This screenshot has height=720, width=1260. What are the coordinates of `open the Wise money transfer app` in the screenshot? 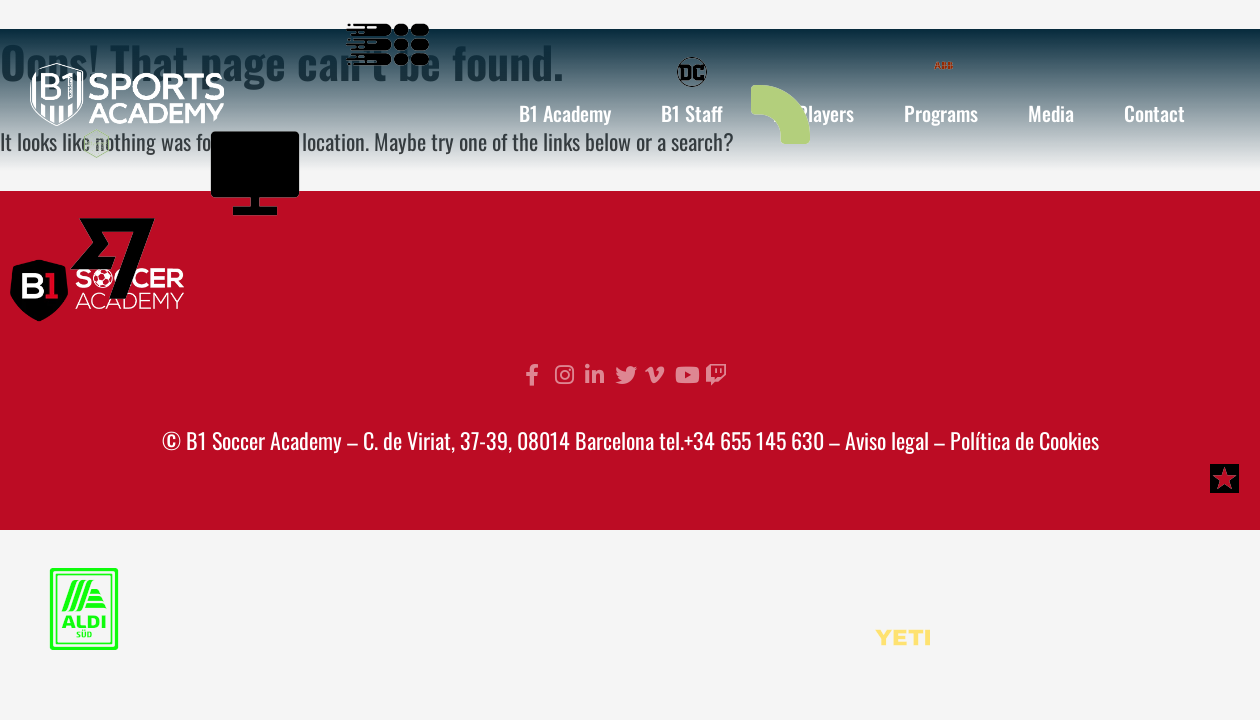 It's located at (112, 258).